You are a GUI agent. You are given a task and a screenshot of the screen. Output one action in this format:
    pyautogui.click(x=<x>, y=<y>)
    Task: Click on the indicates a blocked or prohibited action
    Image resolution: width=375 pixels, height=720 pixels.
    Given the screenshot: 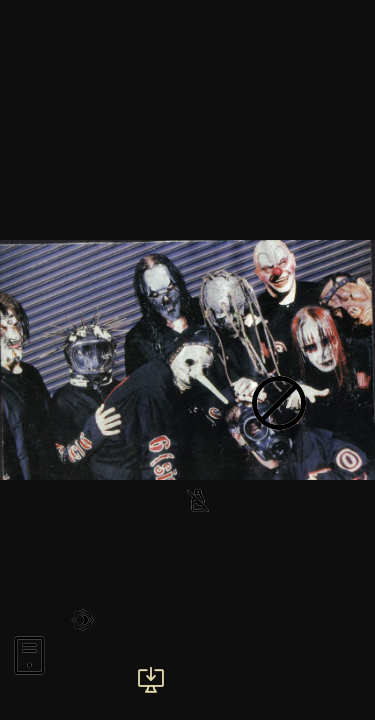 What is the action you would take?
    pyautogui.click(x=279, y=403)
    